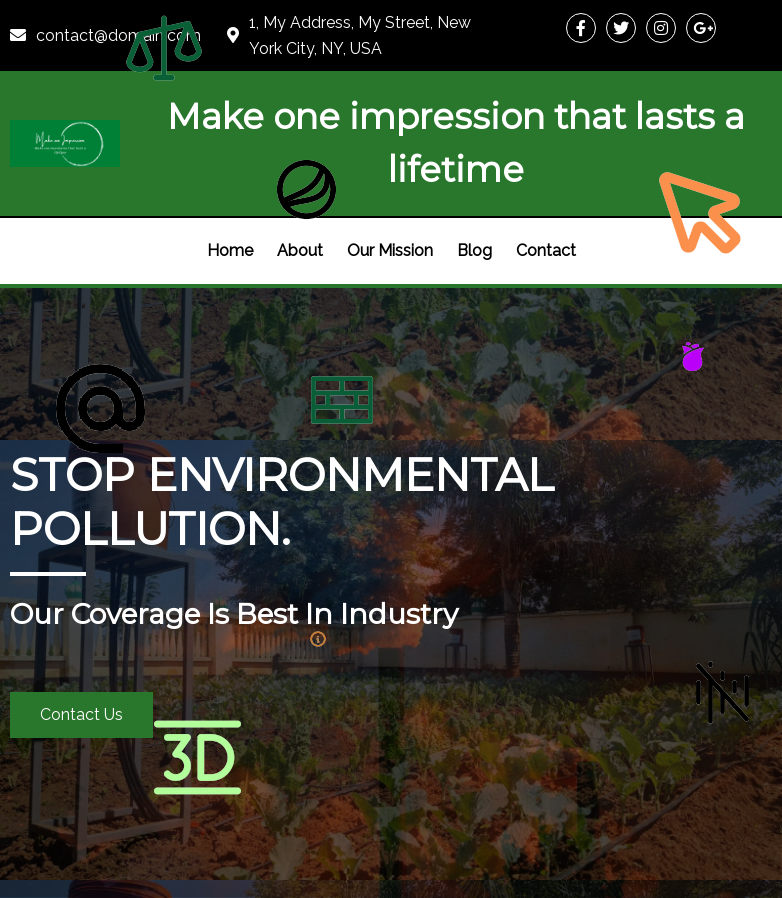 This screenshot has height=898, width=782. What do you see at coordinates (342, 400) in the screenshot?
I see `access firewall or security settings` at bounding box center [342, 400].